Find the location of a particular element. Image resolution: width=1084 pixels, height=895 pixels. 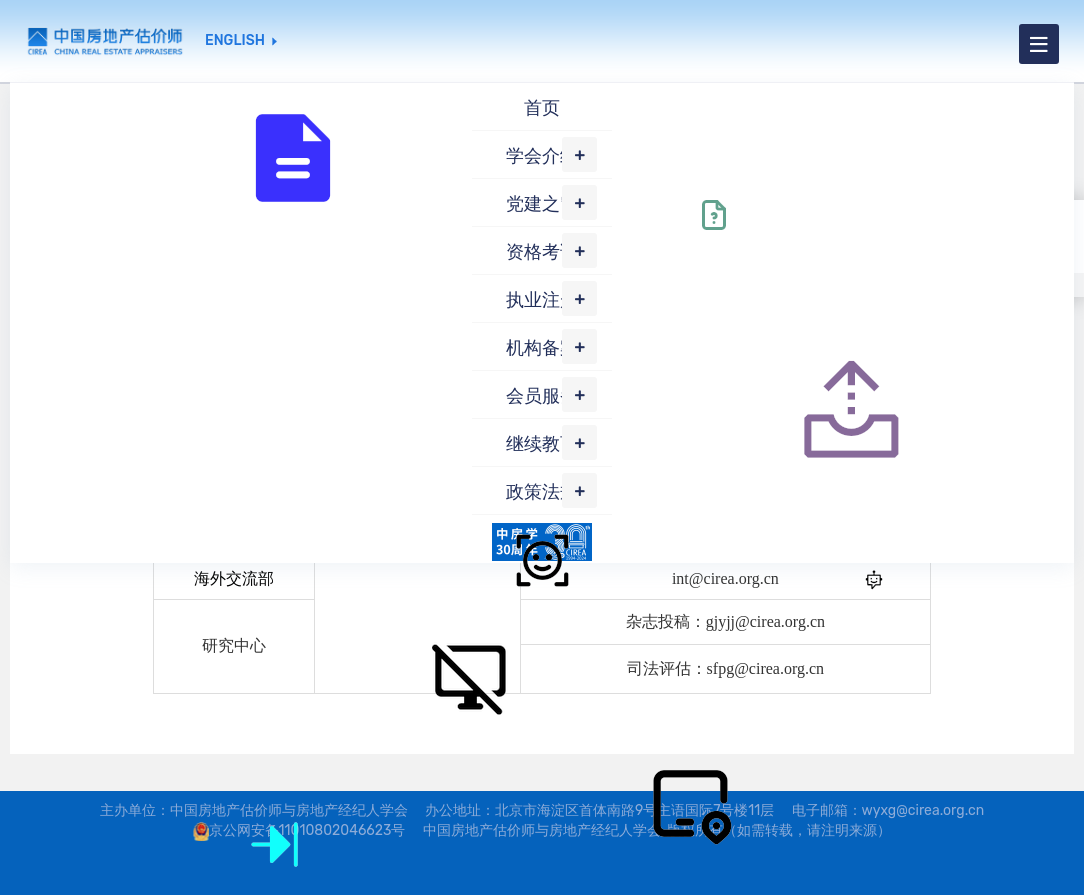

access chatbot or automated assistant is located at coordinates (874, 580).